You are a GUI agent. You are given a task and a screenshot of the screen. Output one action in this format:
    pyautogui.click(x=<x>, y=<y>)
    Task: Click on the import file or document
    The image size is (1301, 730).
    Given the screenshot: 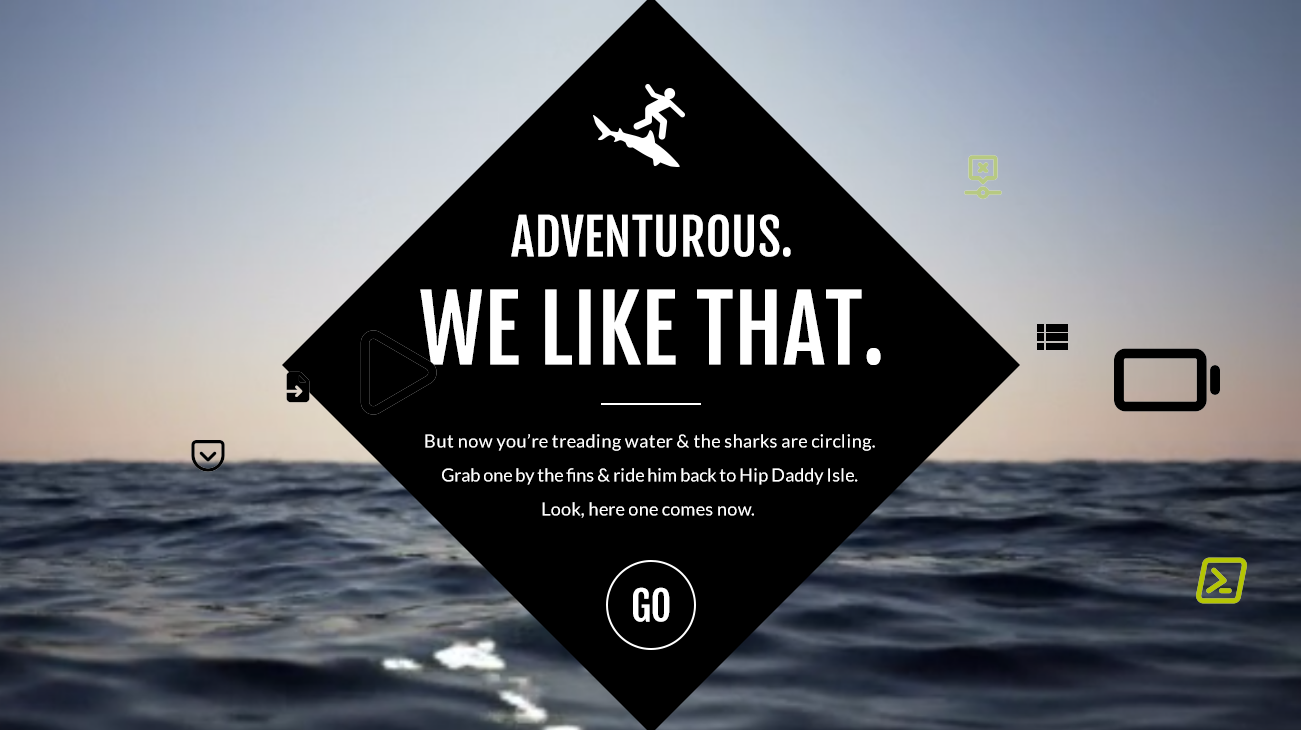 What is the action you would take?
    pyautogui.click(x=298, y=387)
    